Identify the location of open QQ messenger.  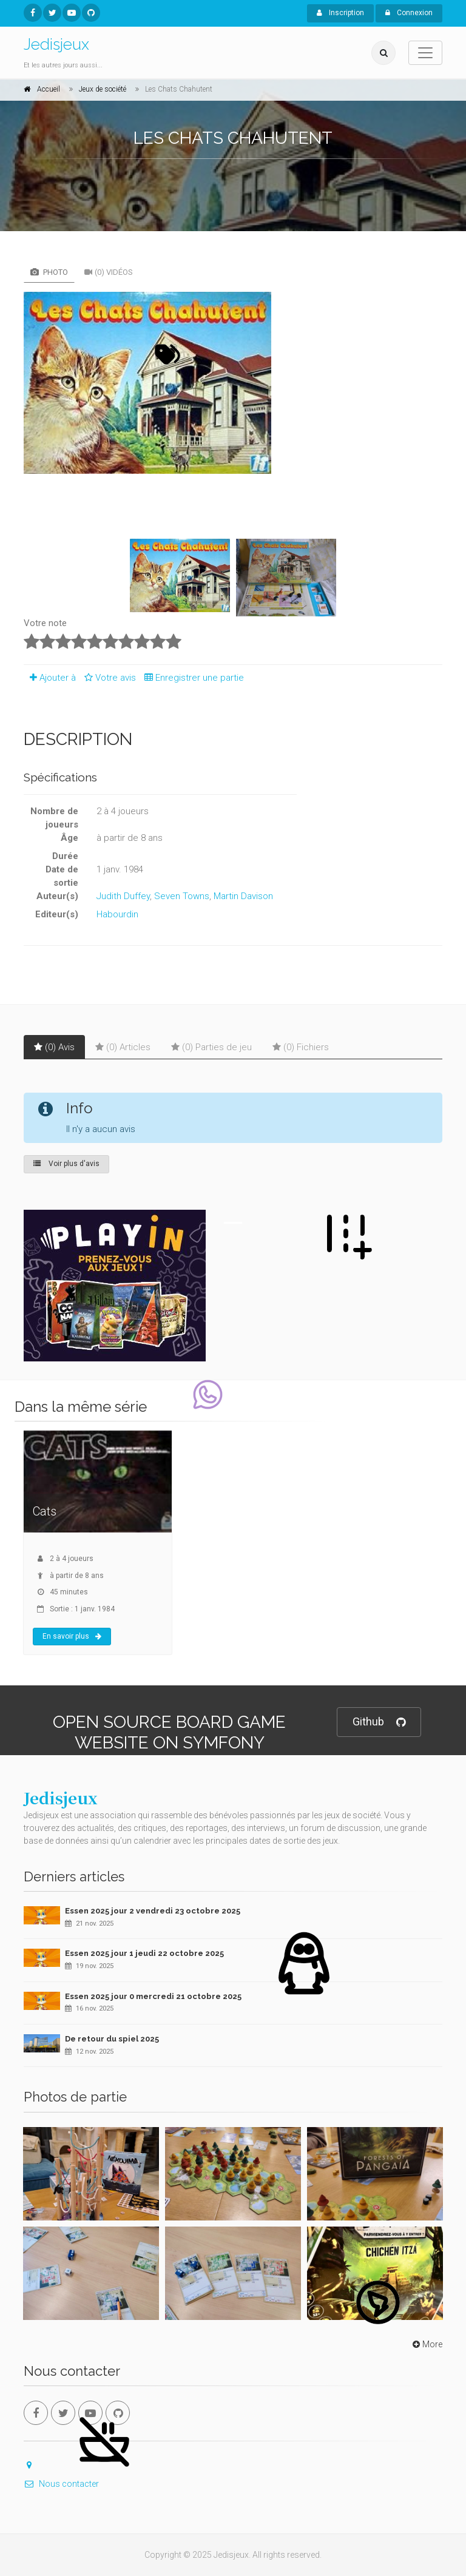
(304, 1963).